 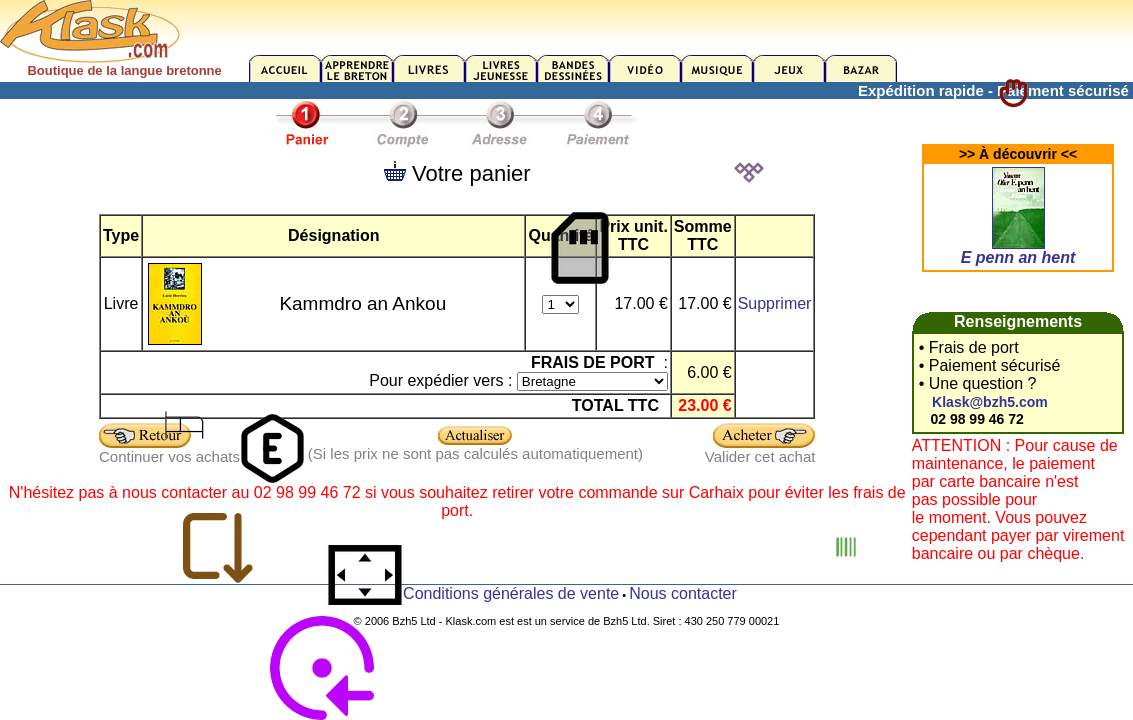 What do you see at coordinates (365, 575) in the screenshot?
I see `adjust display overscan or screen boundaries` at bounding box center [365, 575].